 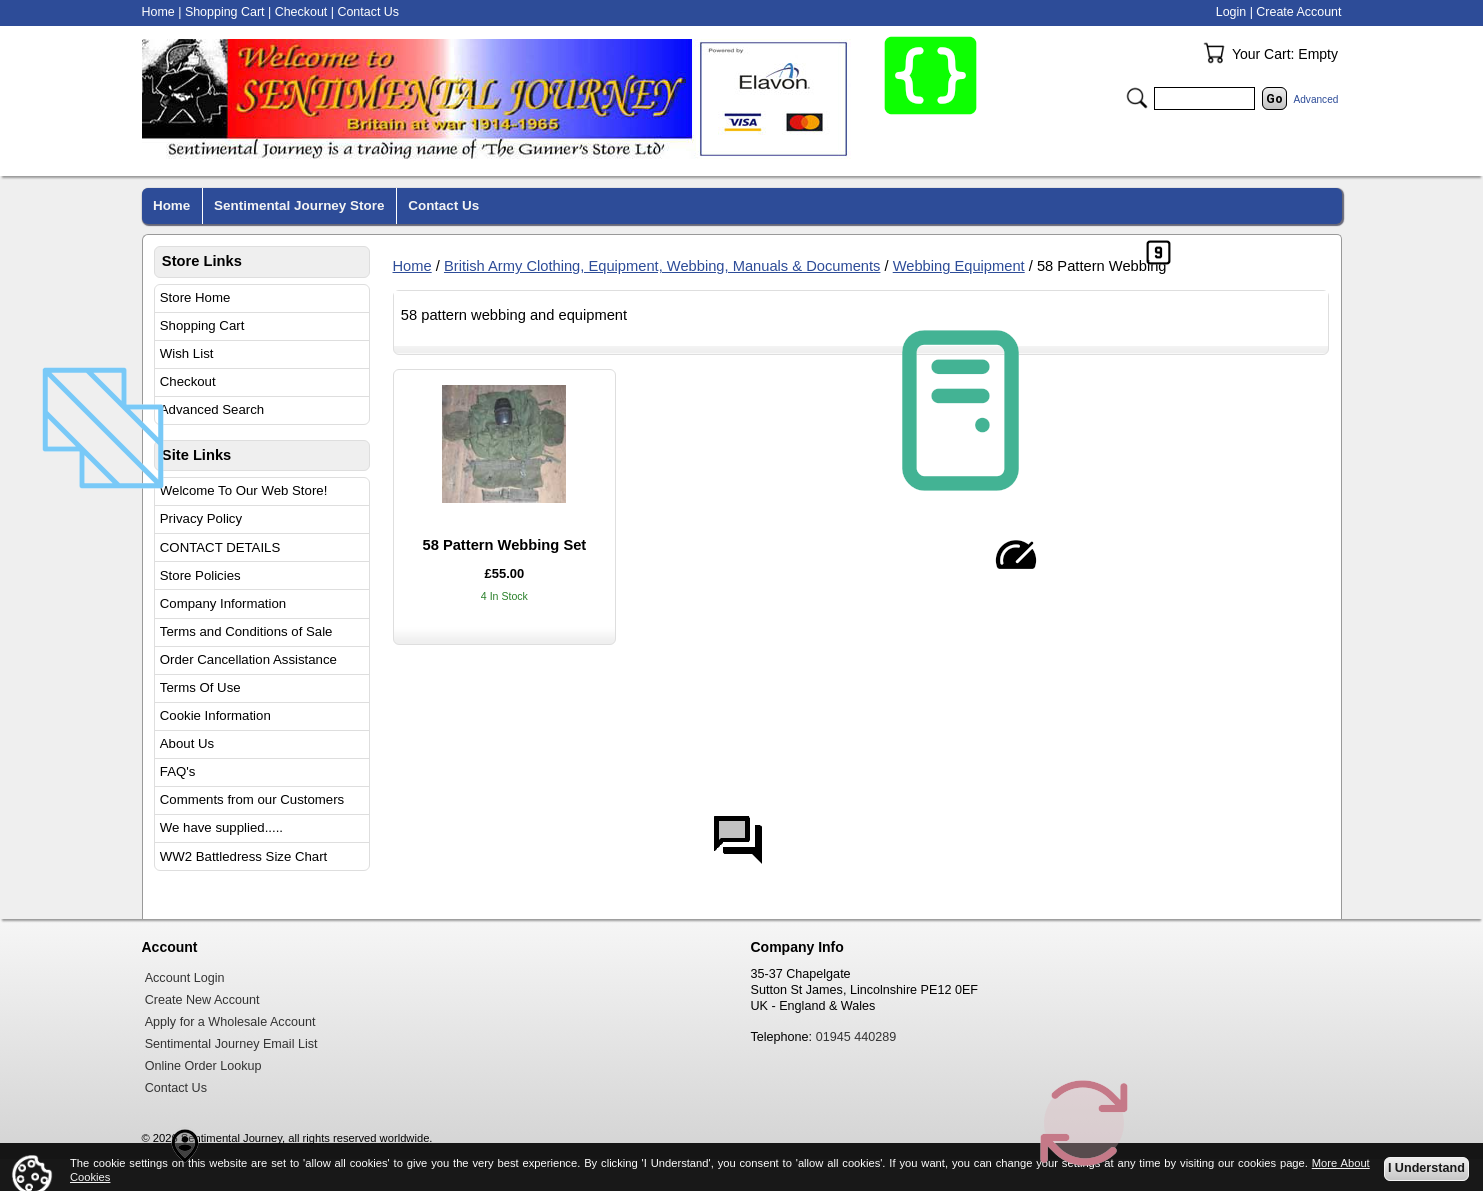 I want to click on view a person's location on the map, so click(x=185, y=1146).